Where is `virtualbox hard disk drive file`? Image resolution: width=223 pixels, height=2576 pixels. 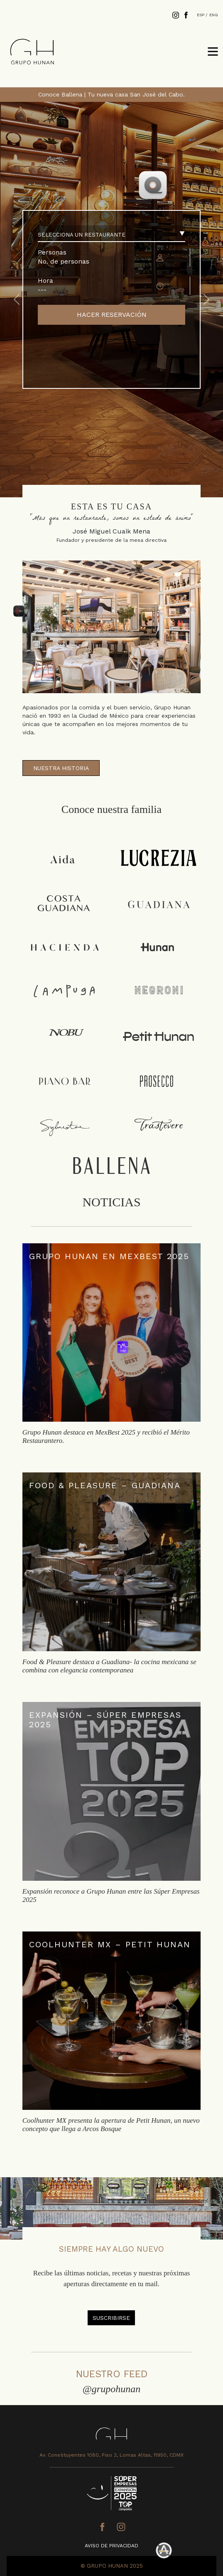
virtualbox hard disk drive file is located at coordinates (123, 1347).